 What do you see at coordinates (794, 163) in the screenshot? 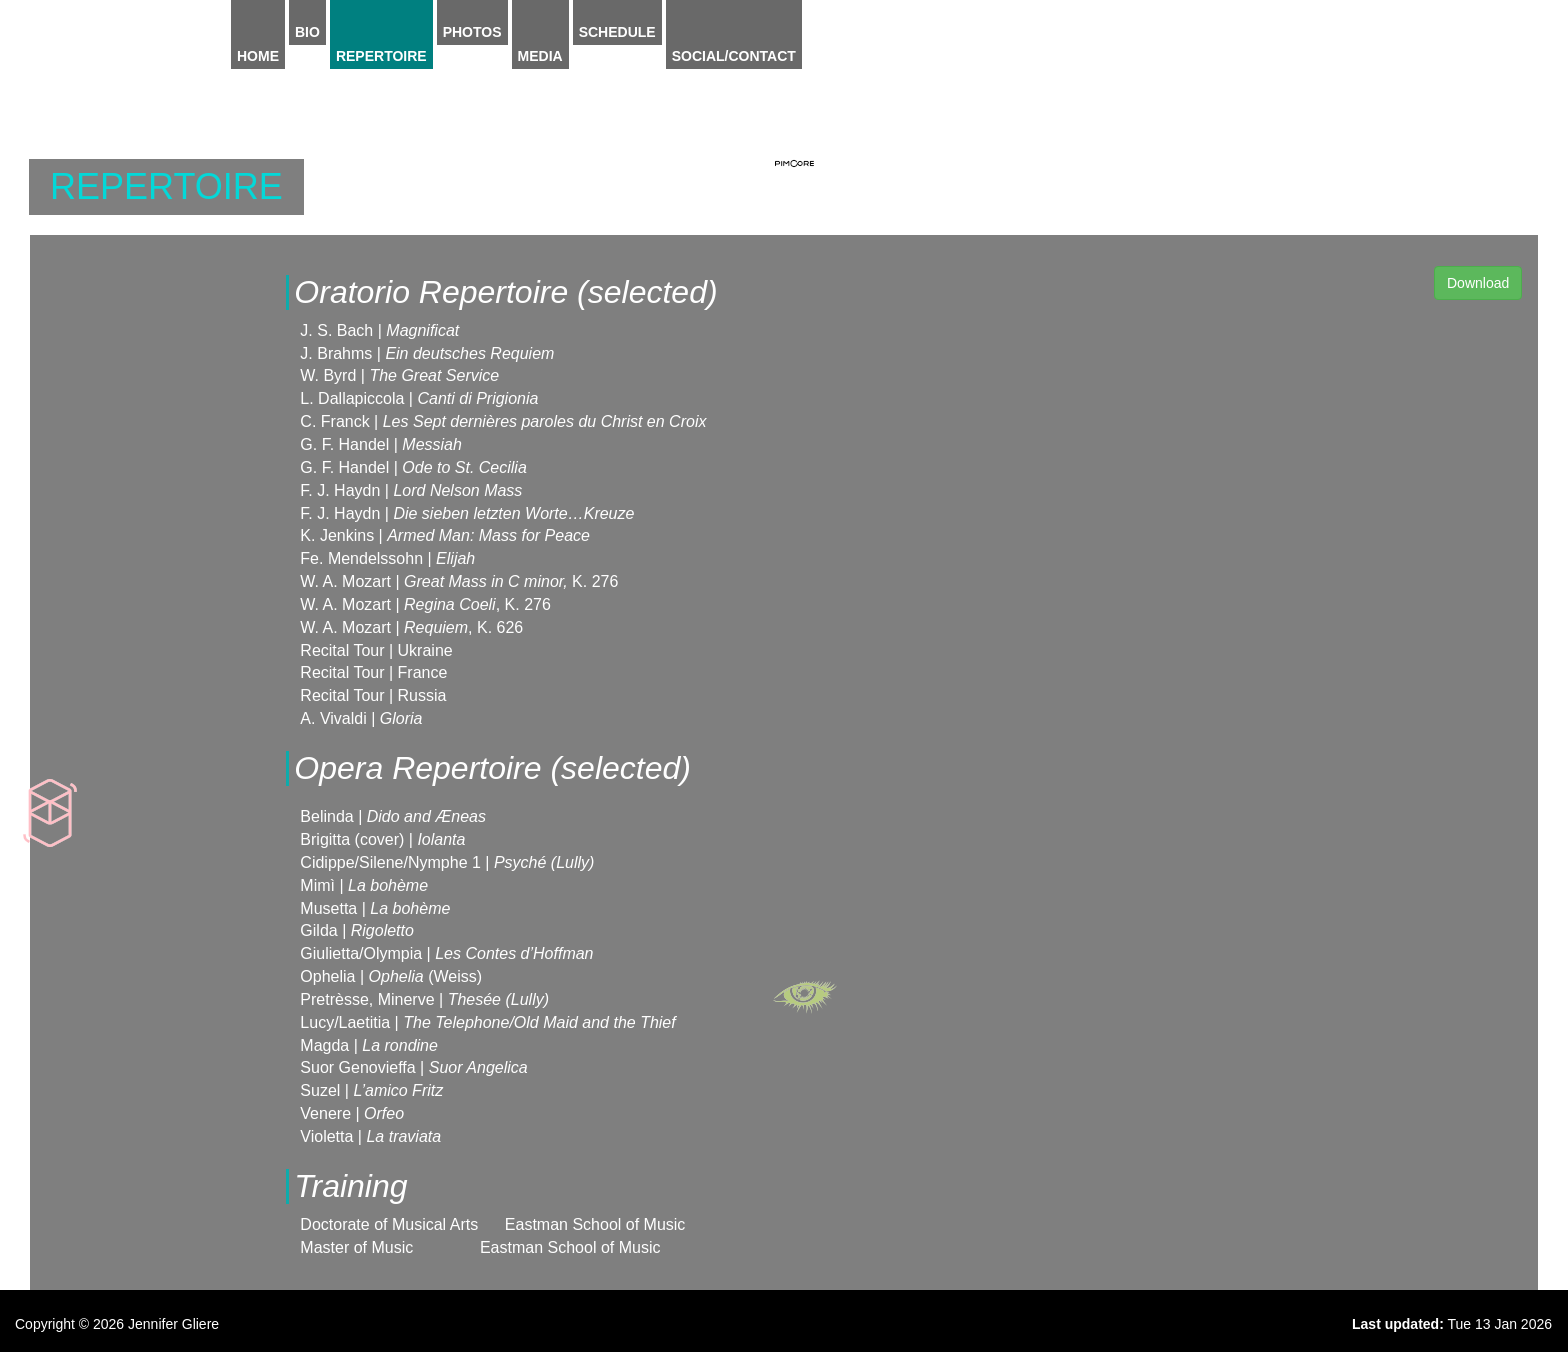
I see `pimcore platform logo` at bounding box center [794, 163].